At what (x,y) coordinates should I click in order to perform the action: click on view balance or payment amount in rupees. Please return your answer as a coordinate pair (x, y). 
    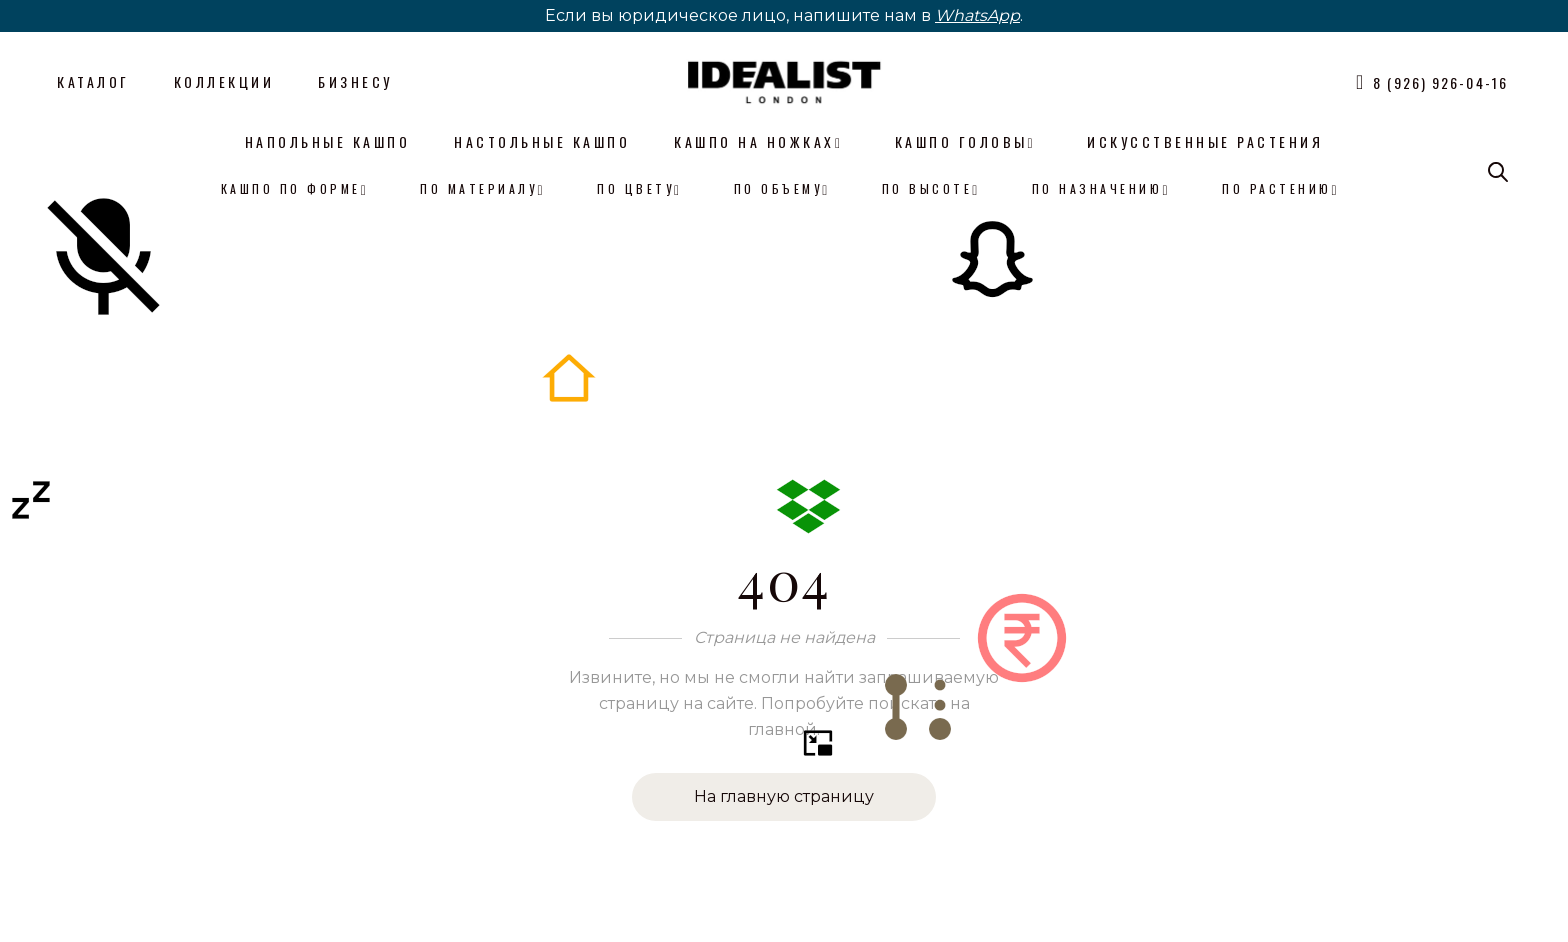
    Looking at the image, I should click on (1022, 638).